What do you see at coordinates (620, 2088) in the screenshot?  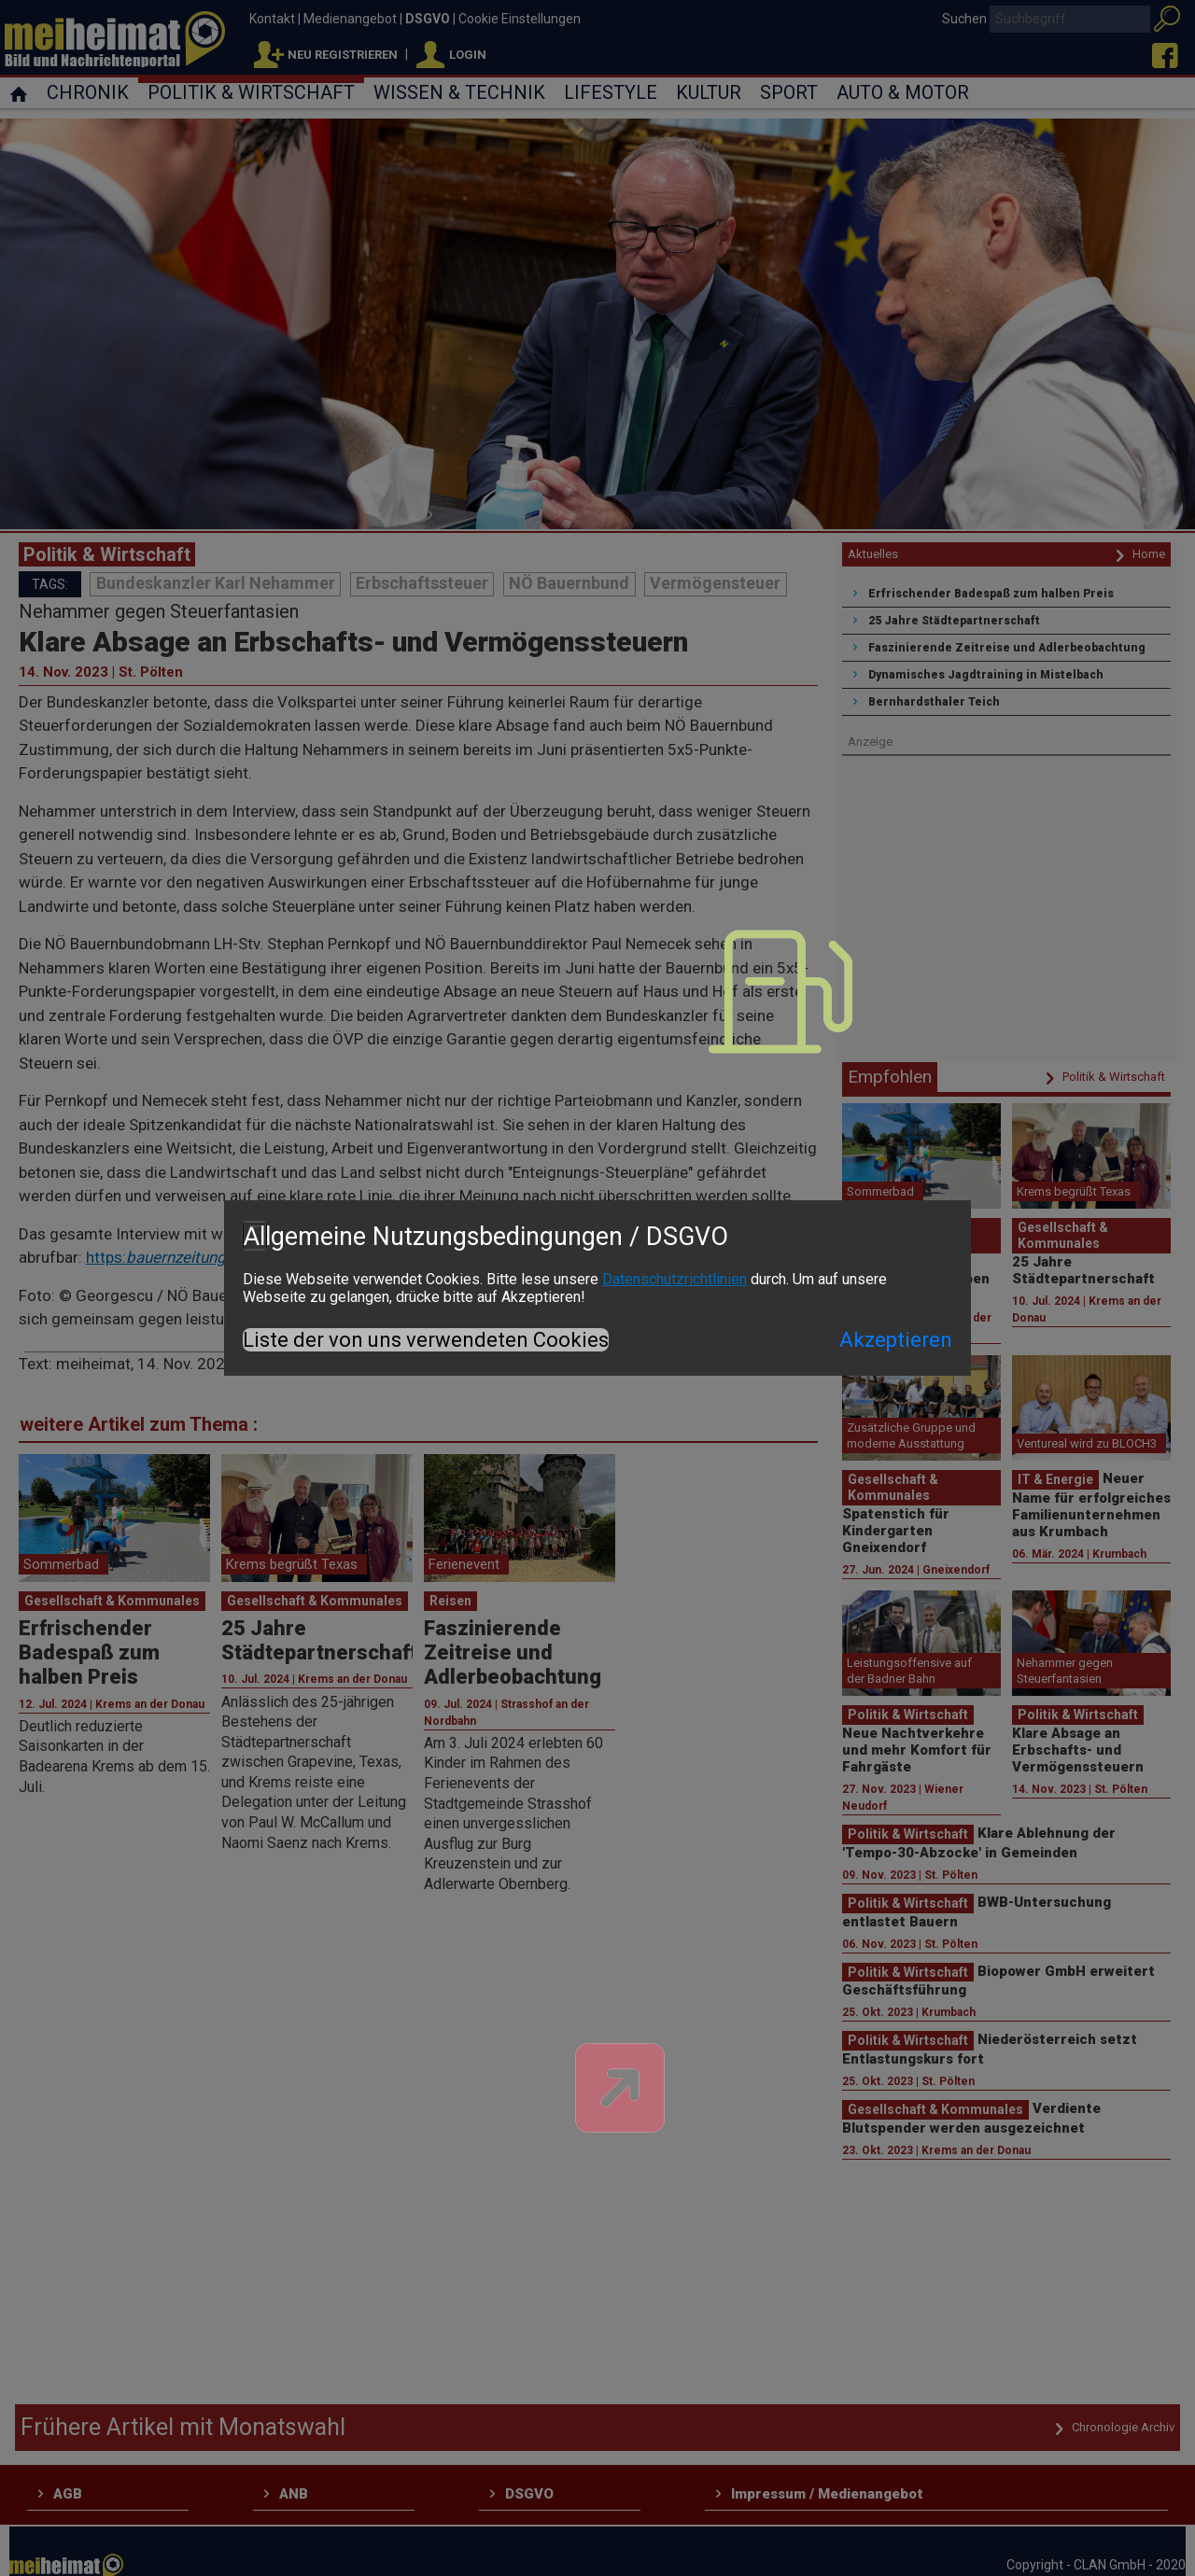 I see `open link in a new window or tab` at bounding box center [620, 2088].